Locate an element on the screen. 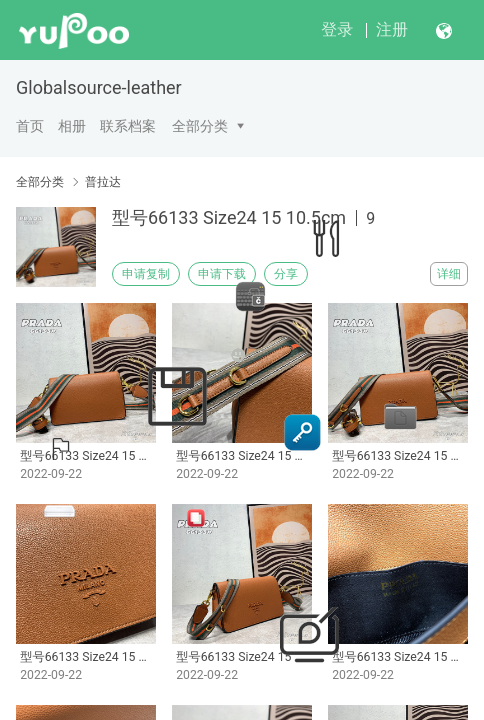 Image resolution: width=484 pixels, height=720 pixels. open nextcloud password manager is located at coordinates (302, 432).